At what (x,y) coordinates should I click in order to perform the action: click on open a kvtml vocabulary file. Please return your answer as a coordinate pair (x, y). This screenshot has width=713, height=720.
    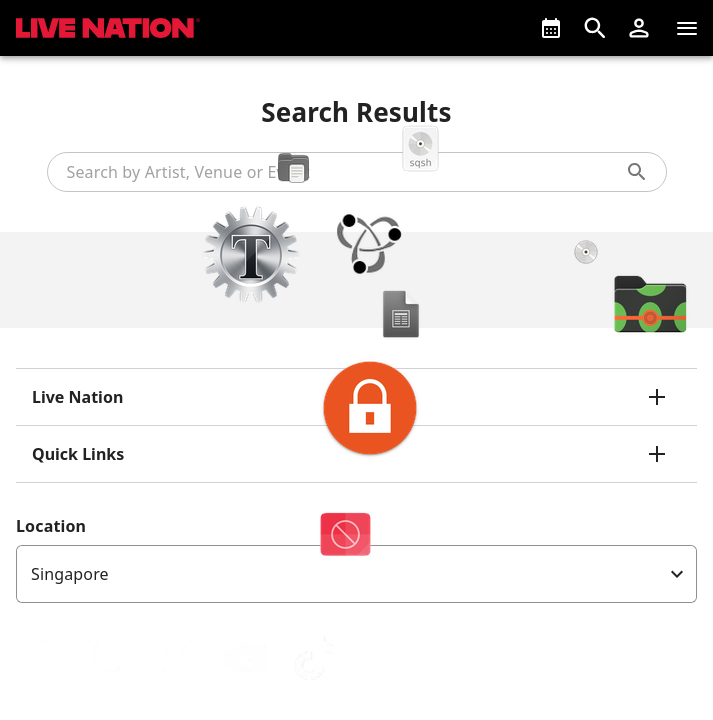
    Looking at the image, I should click on (401, 315).